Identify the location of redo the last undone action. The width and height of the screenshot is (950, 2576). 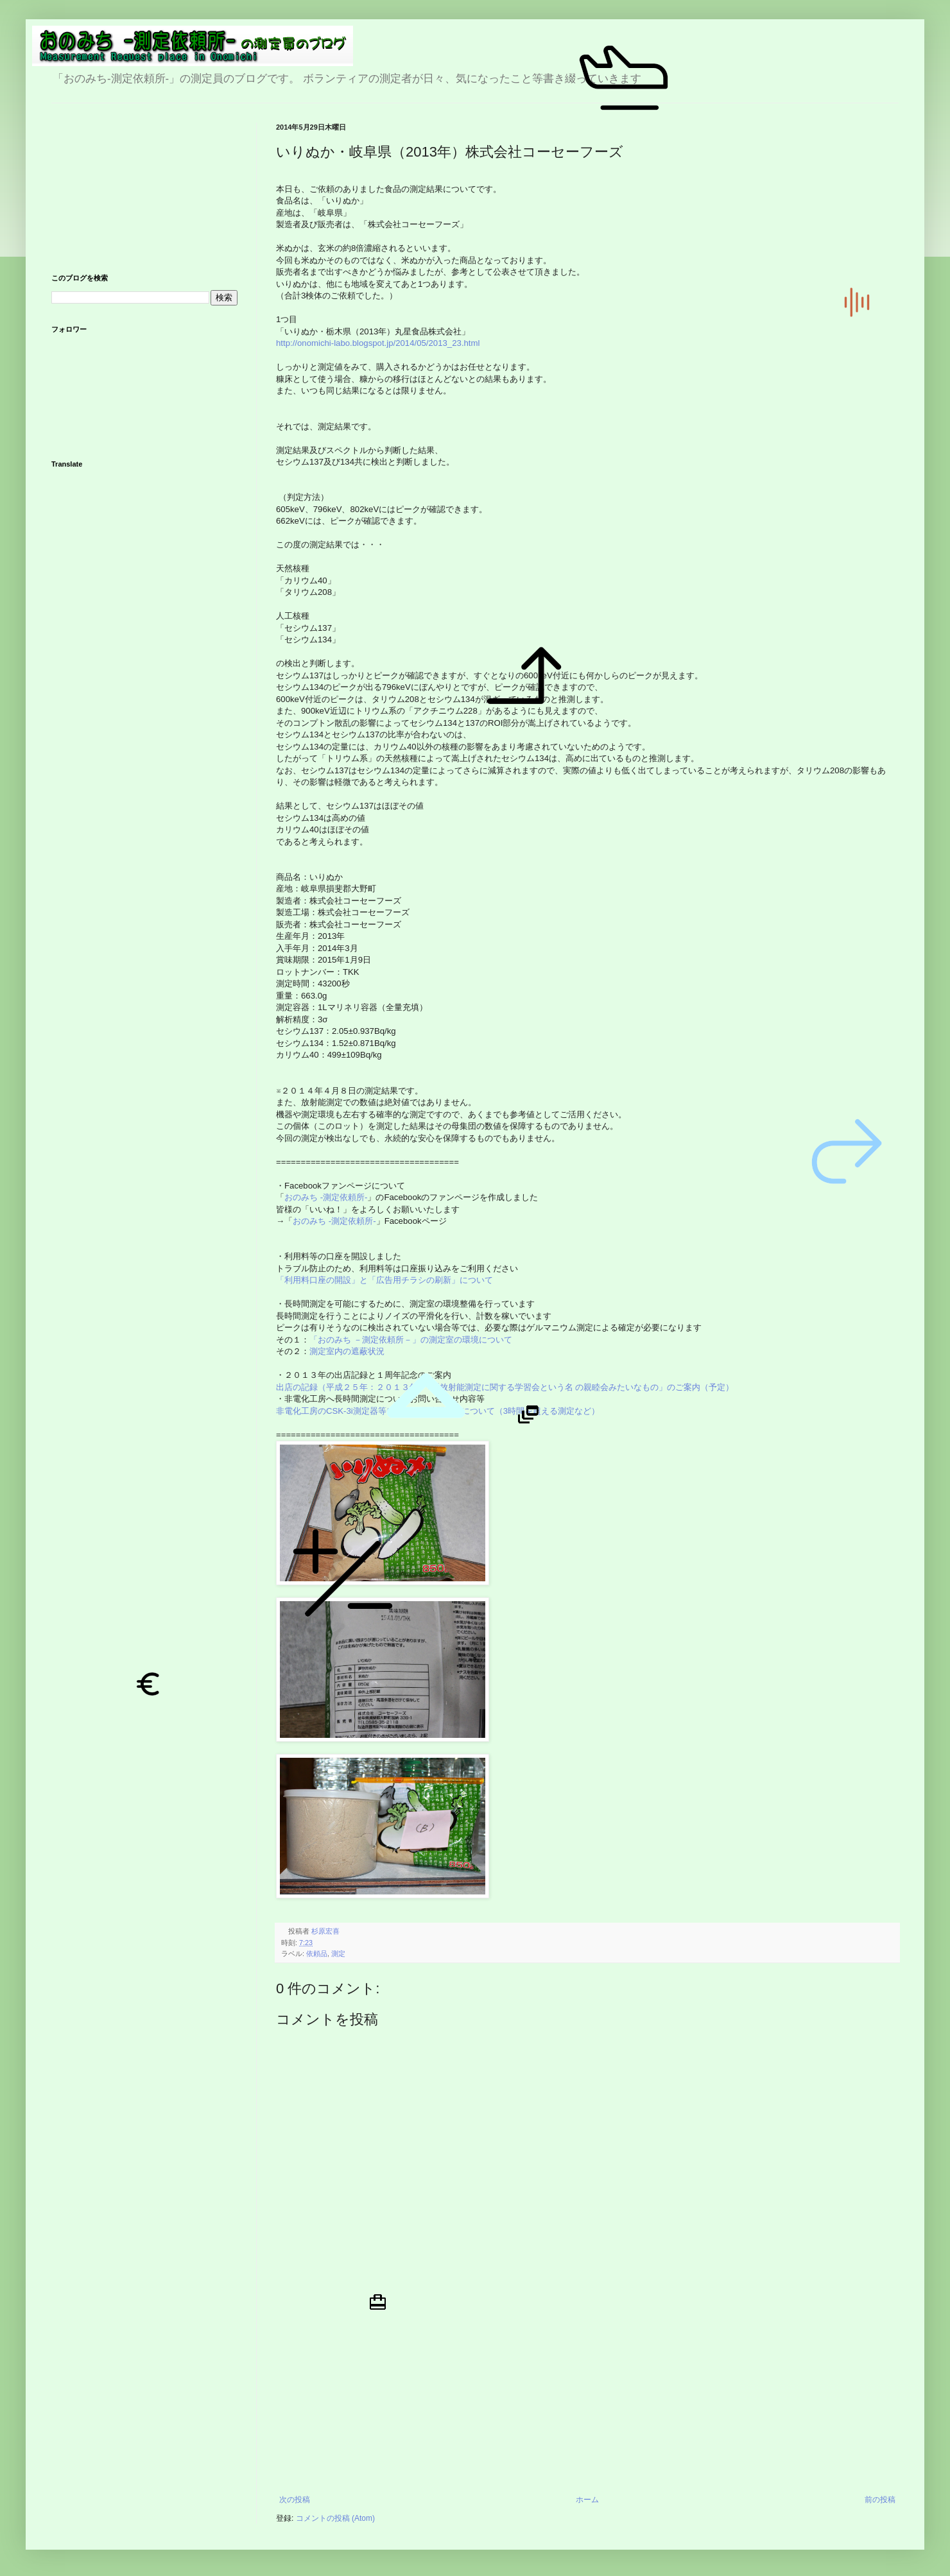
(846, 1153).